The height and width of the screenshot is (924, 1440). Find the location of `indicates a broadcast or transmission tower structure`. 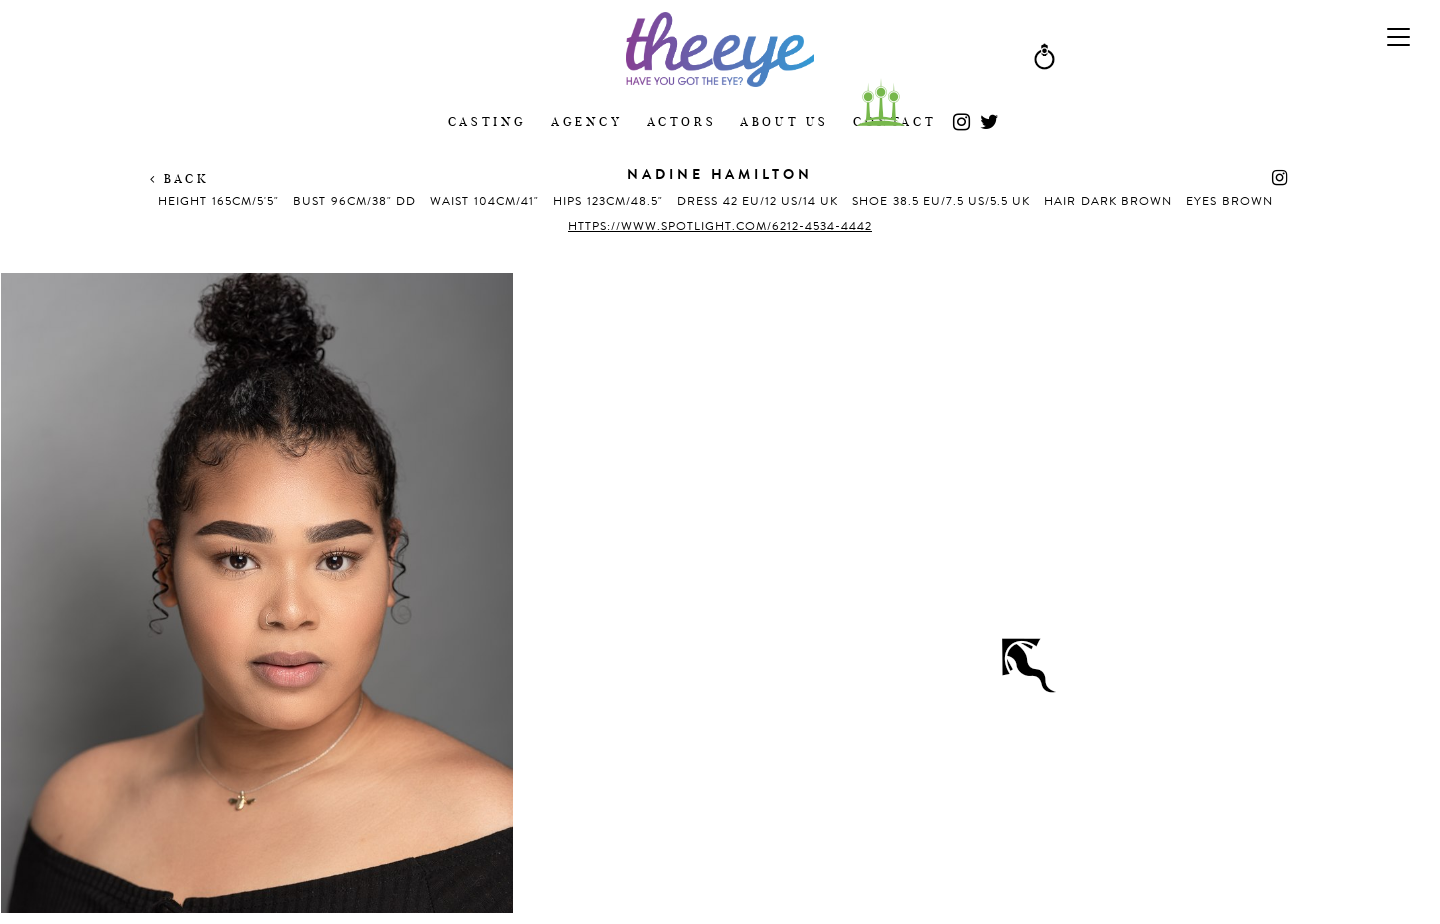

indicates a broadcast or transmission tower structure is located at coordinates (881, 102).